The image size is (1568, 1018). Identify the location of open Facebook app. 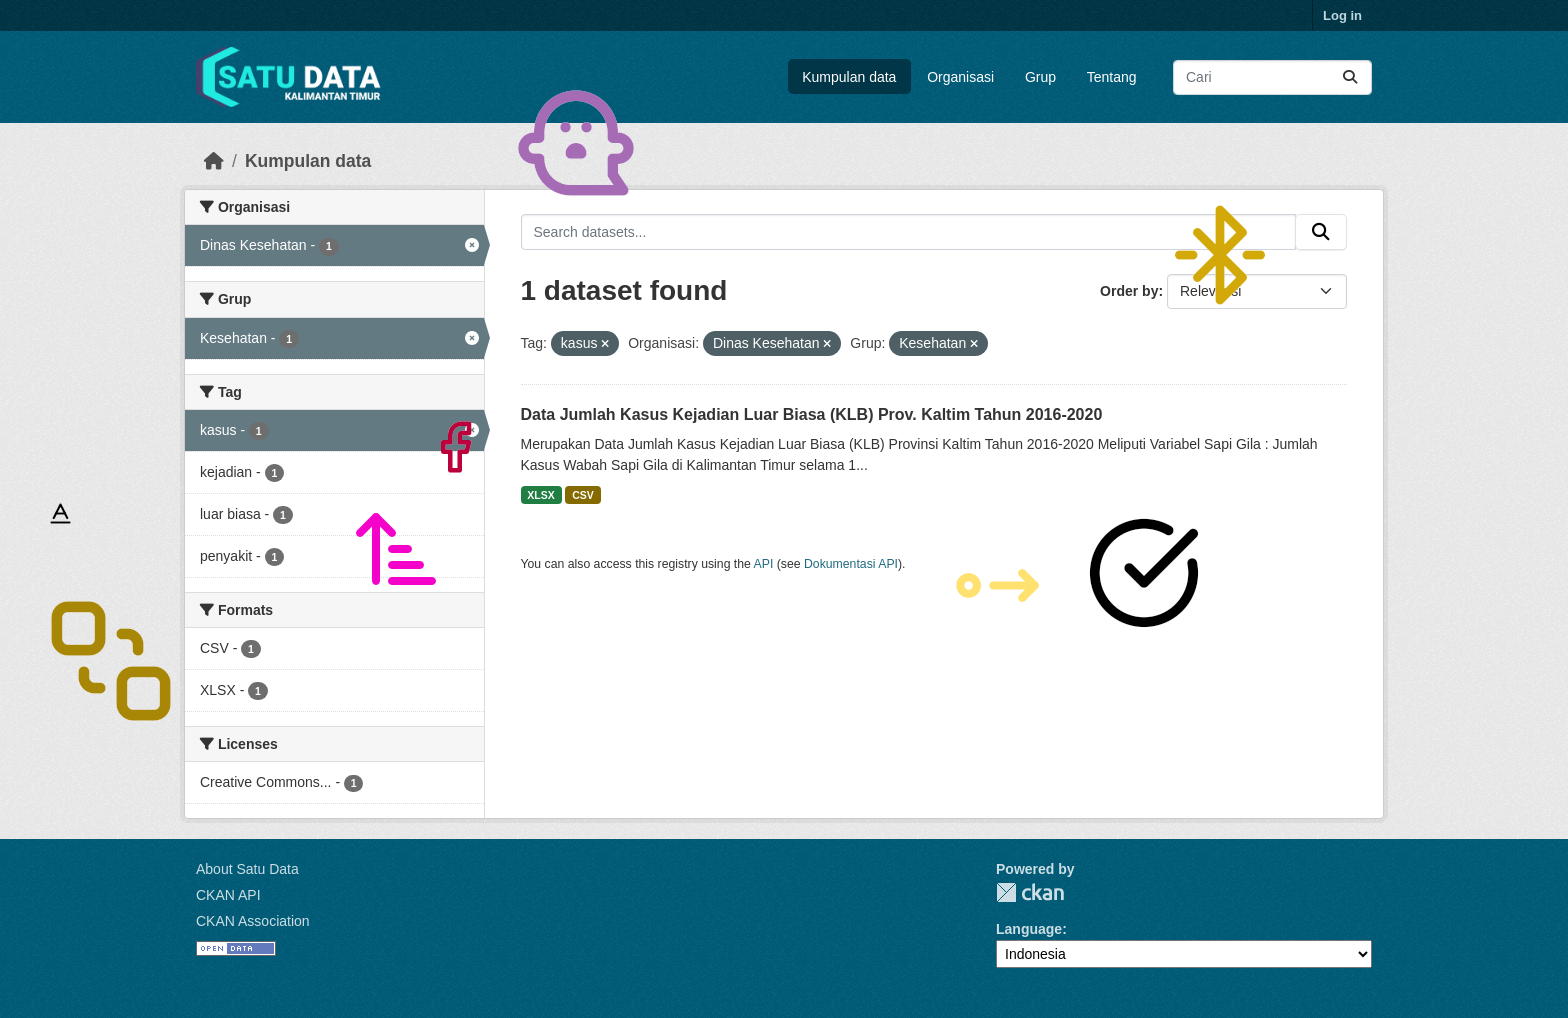
(455, 447).